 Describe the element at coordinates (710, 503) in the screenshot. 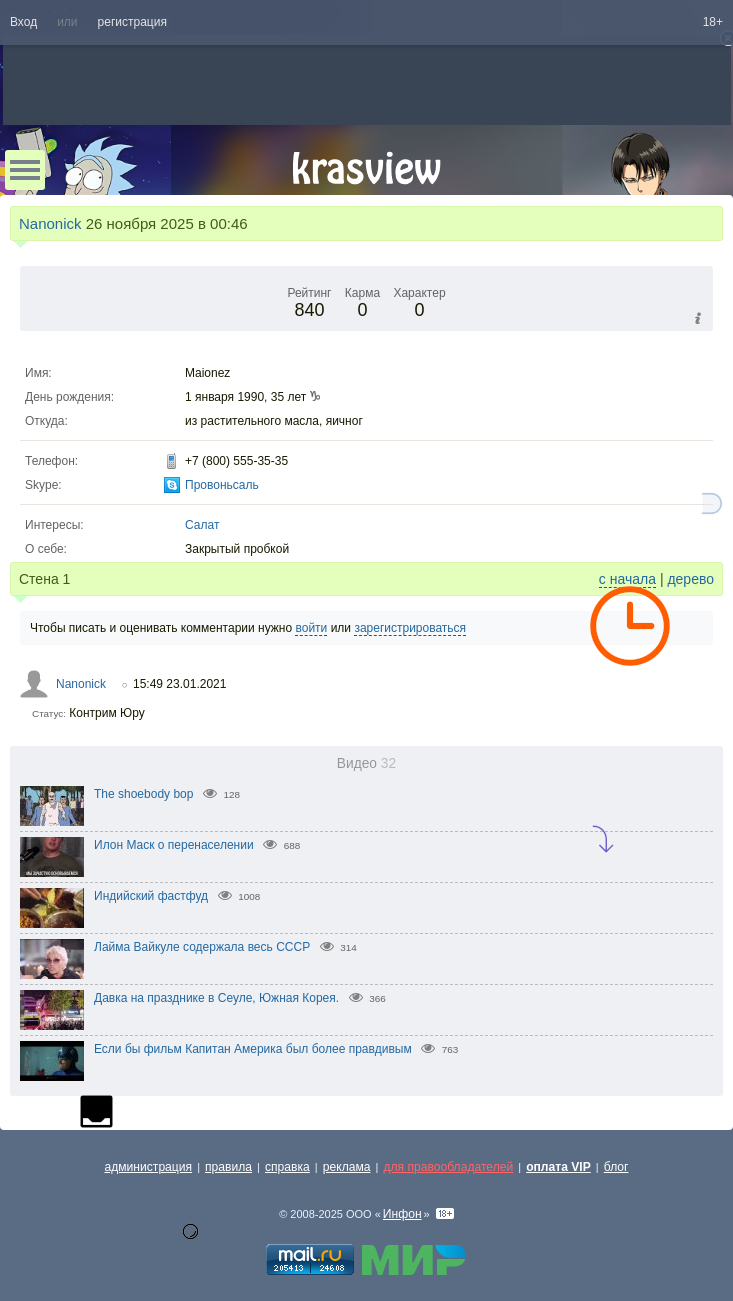

I see `indicates a proper superset relationship in mathematical notation` at that location.